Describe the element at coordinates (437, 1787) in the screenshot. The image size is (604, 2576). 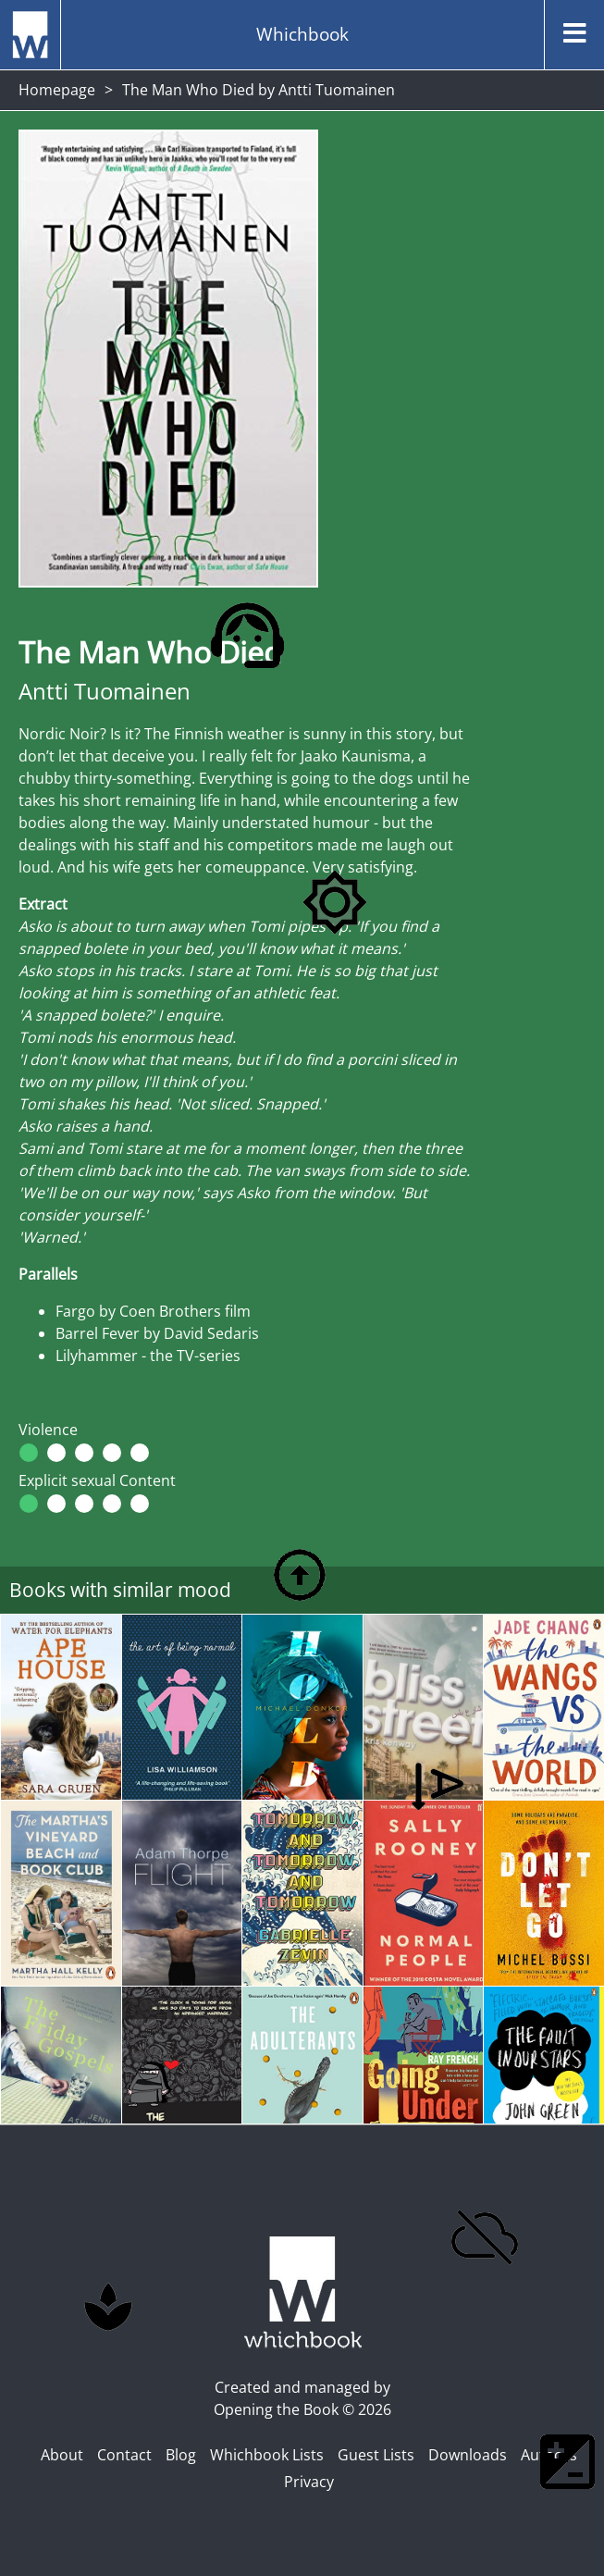
I see `rotate text direction downward` at that location.